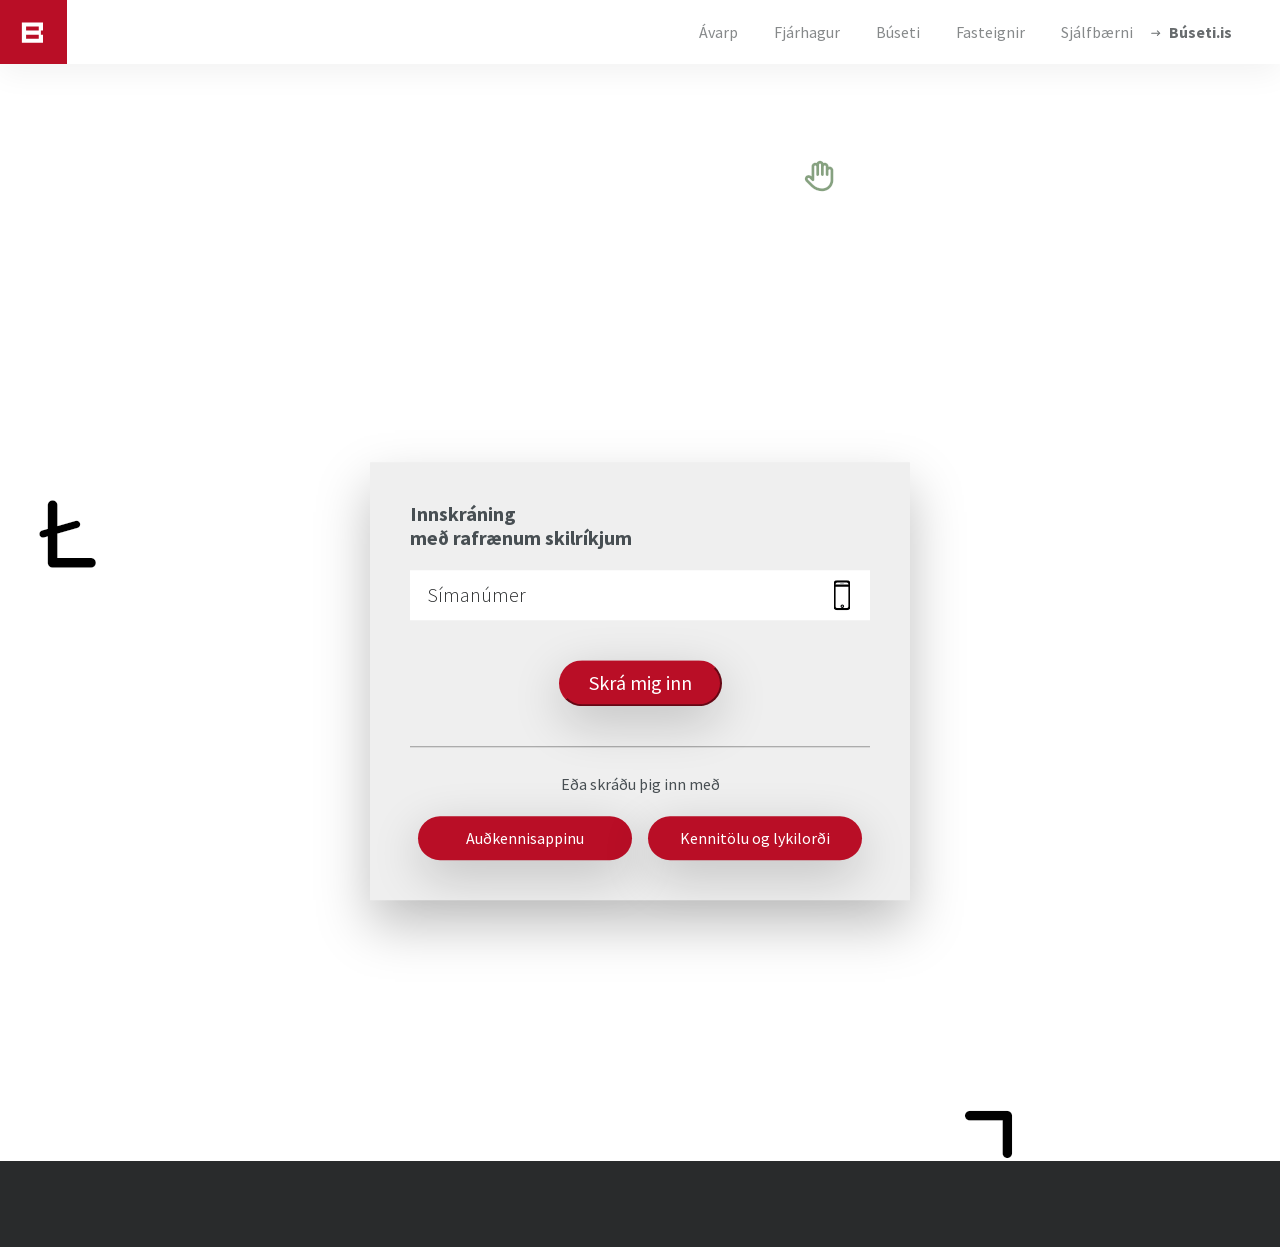 This screenshot has width=1280, height=1247. I want to click on stop or pause an action, so click(820, 176).